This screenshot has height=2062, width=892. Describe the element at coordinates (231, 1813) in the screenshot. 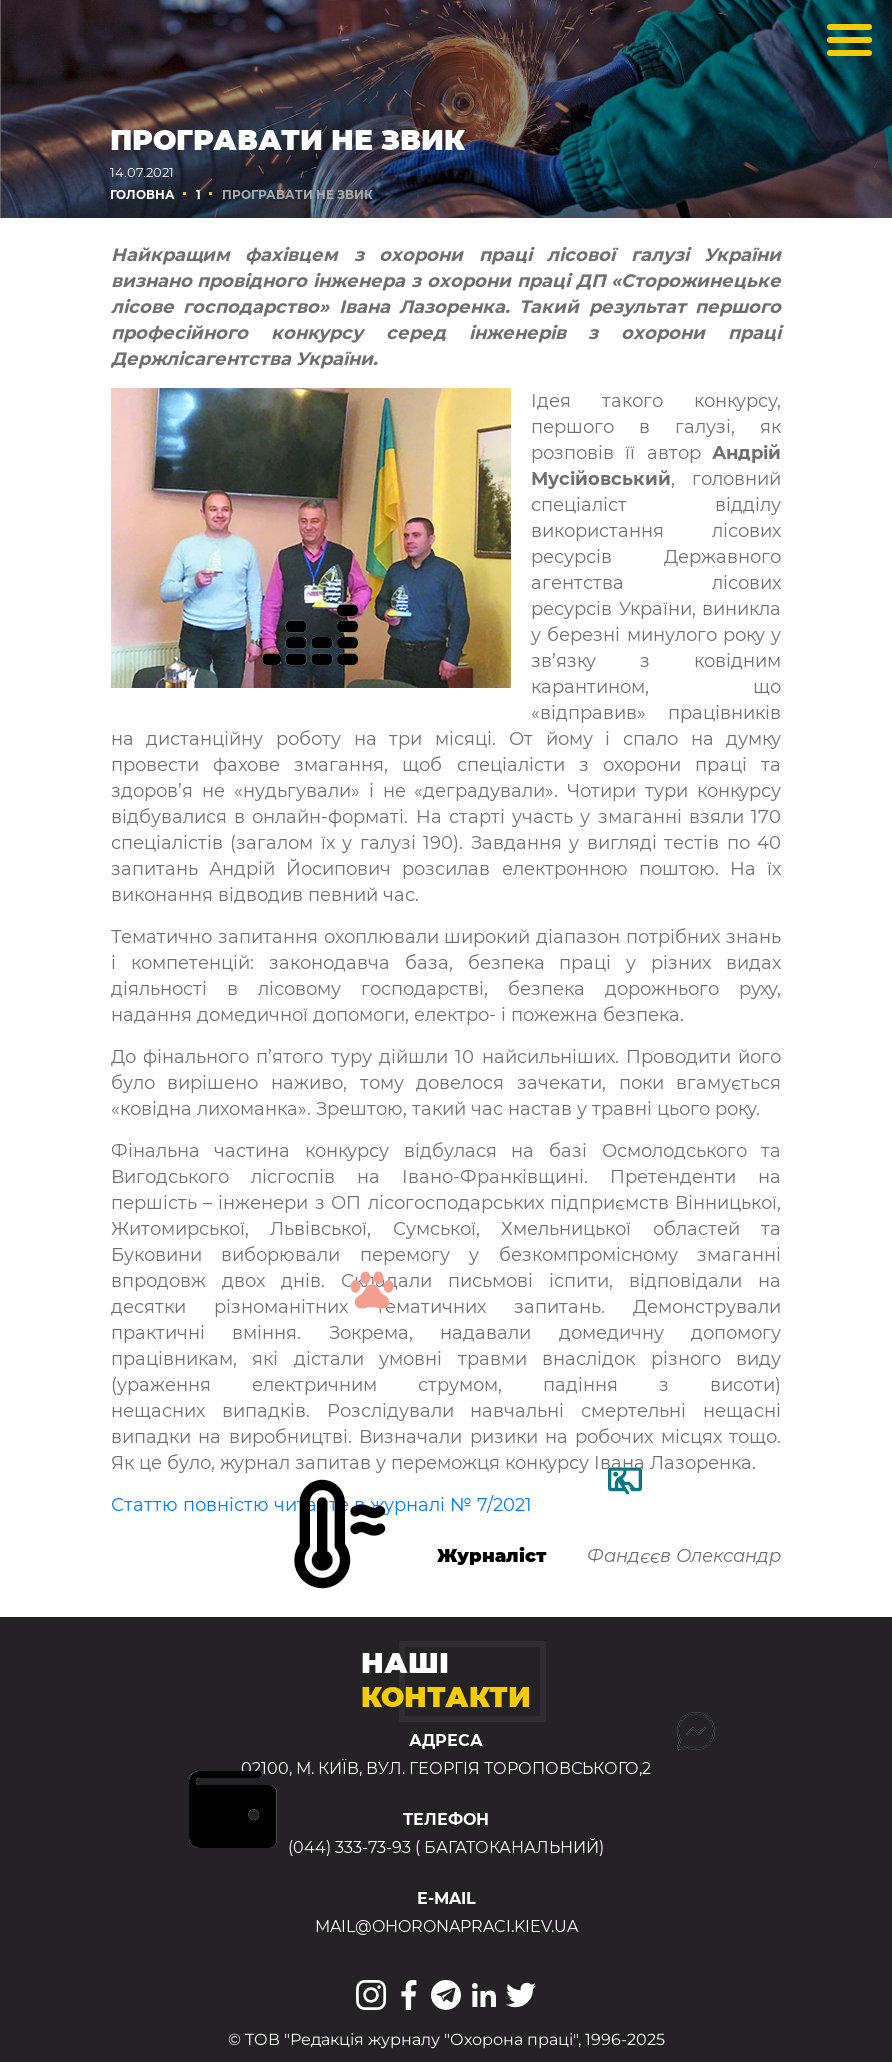

I see `access your wallet or payment methods` at that location.